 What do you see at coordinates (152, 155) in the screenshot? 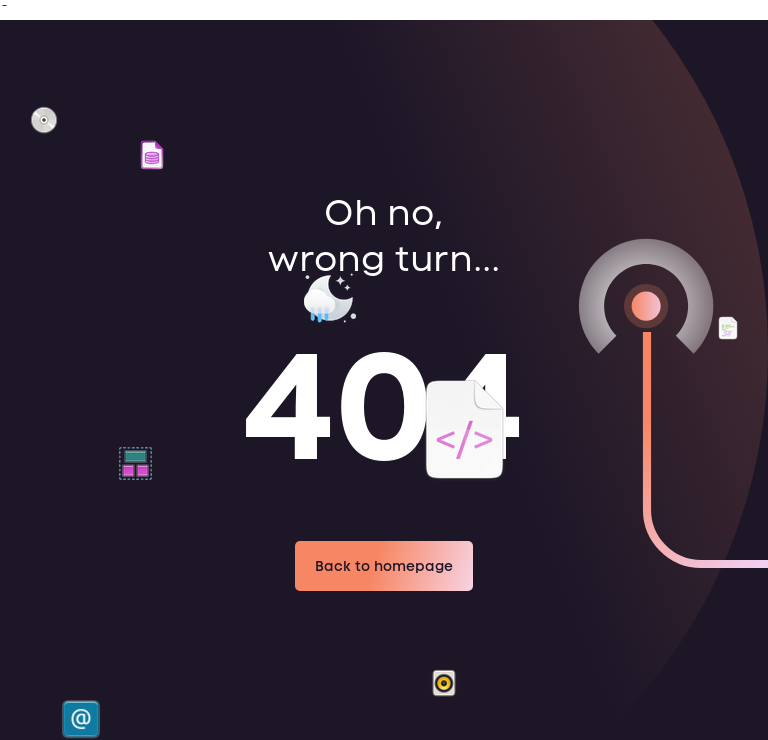
I see `libreoffice base database file` at bounding box center [152, 155].